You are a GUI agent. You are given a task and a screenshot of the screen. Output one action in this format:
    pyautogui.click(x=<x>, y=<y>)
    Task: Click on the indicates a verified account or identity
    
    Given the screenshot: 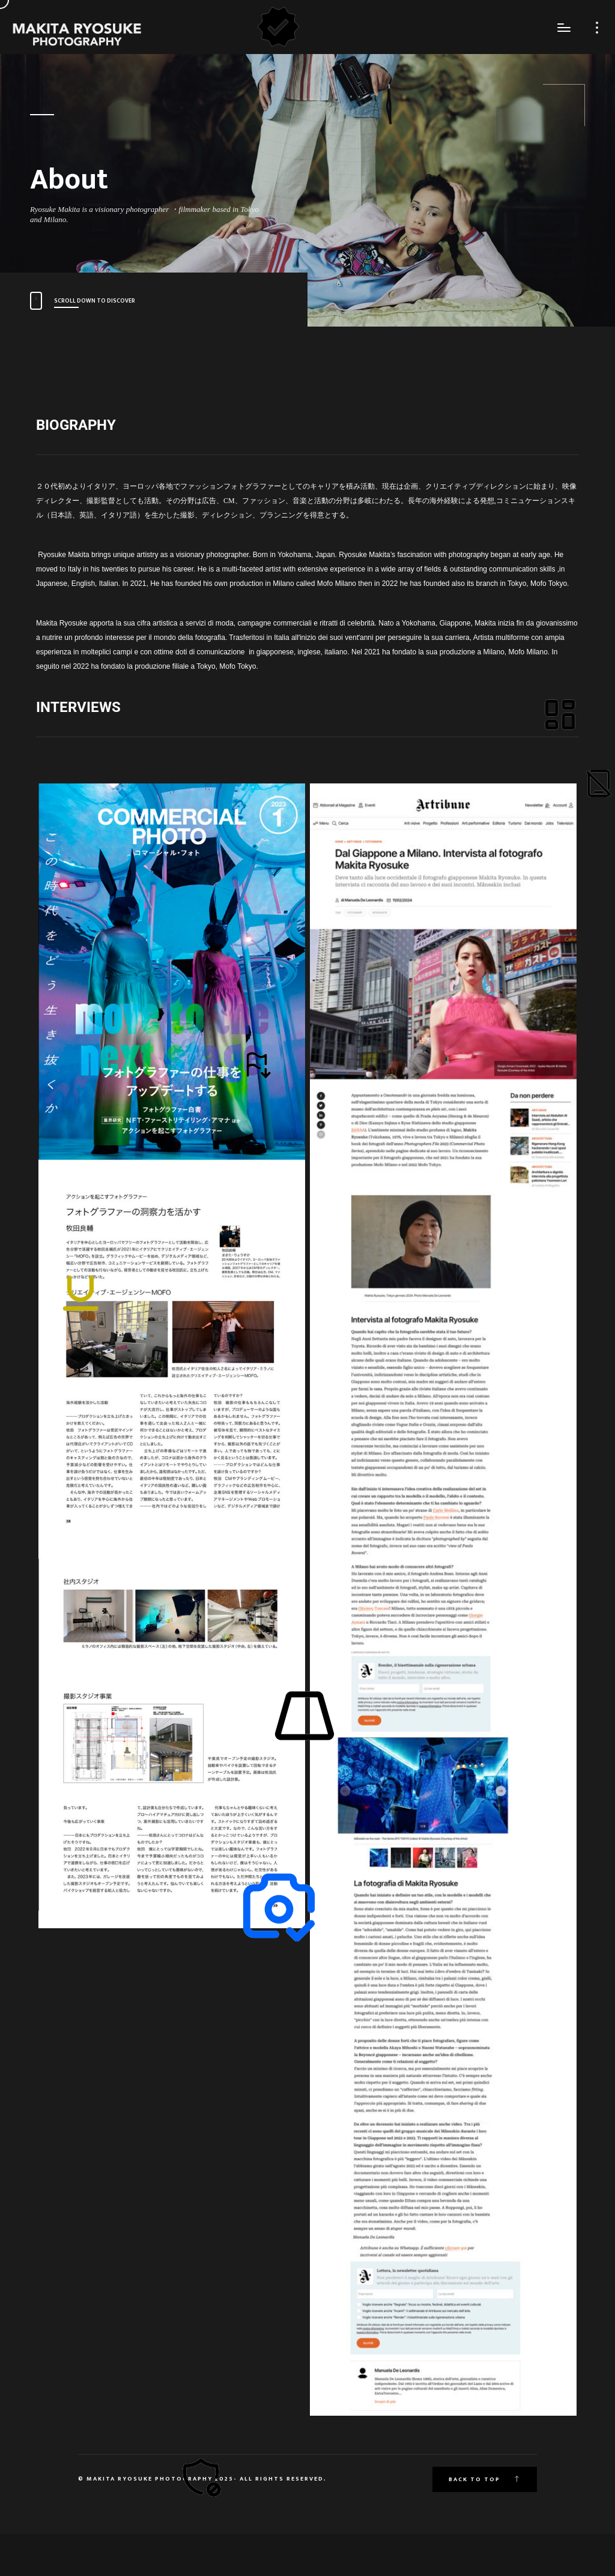 What is the action you would take?
    pyautogui.click(x=278, y=26)
    